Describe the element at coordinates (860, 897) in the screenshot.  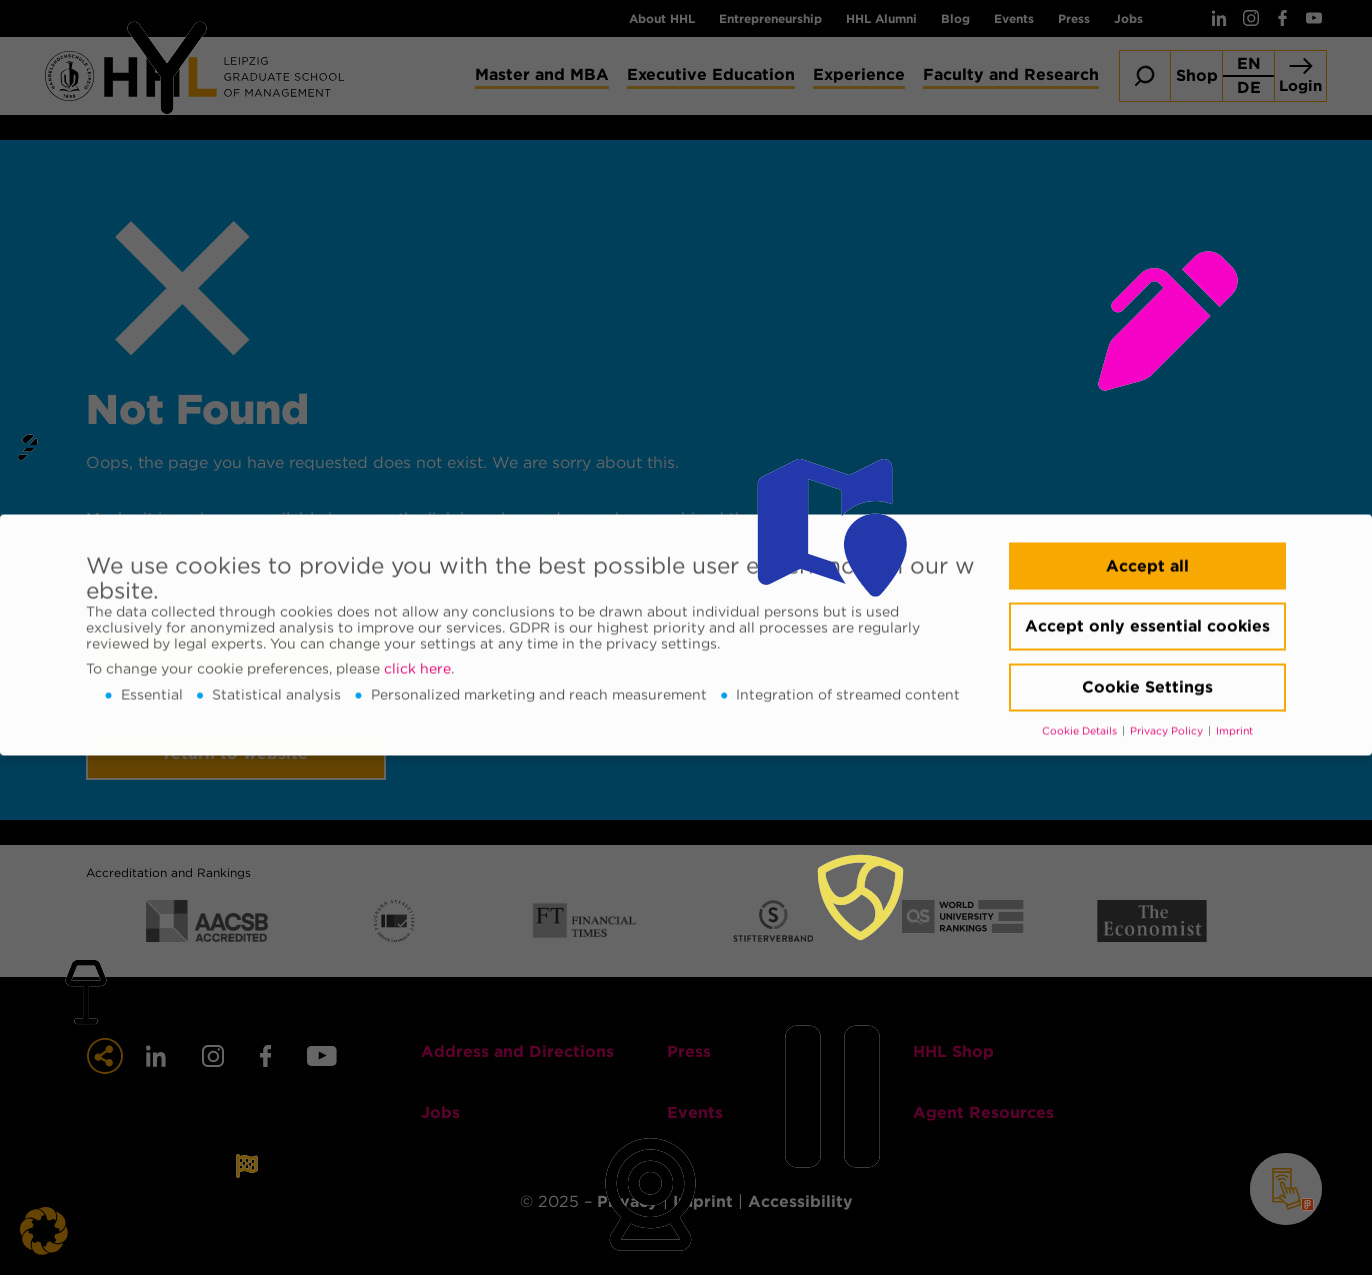
I see `NEM cryptocurrency logo` at that location.